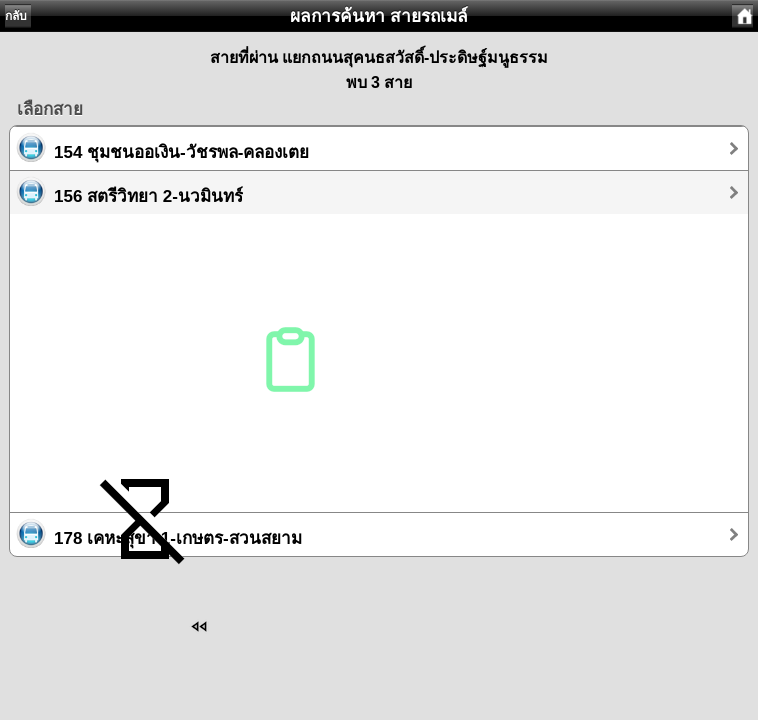 Image resolution: width=758 pixels, height=720 pixels. I want to click on timer or countdown feature disabled, so click(145, 519).